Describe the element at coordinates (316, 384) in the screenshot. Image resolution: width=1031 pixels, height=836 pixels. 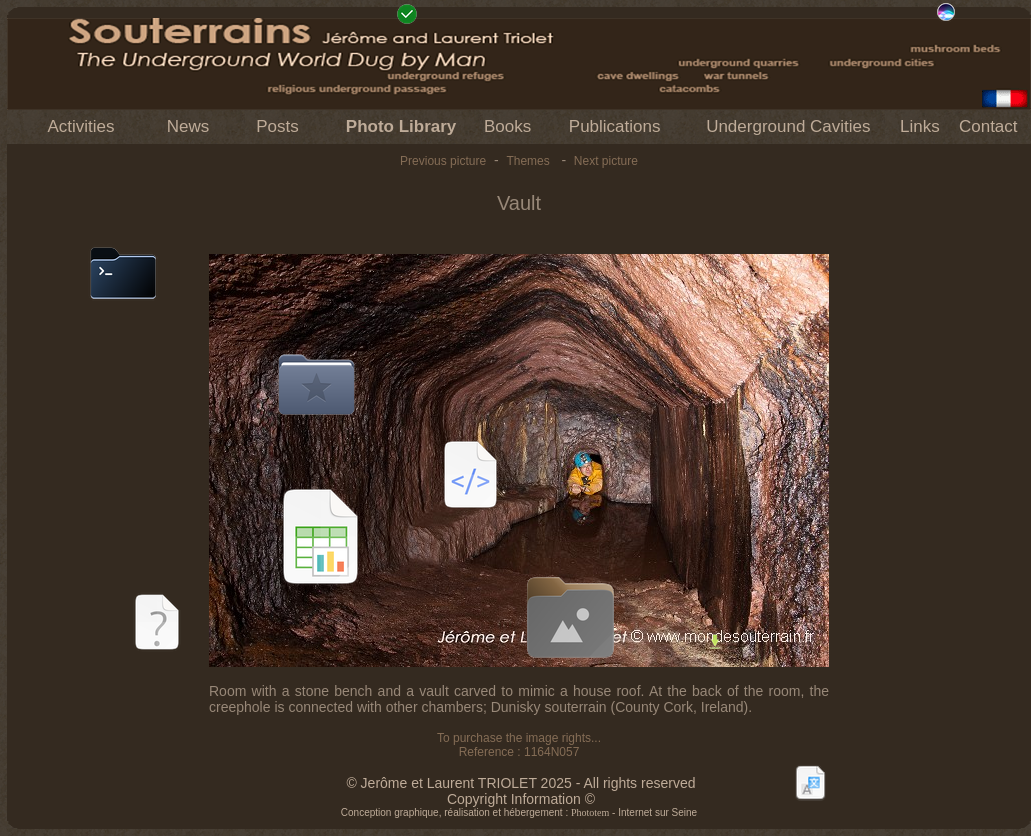
I see `open bookmarked or favorite files` at that location.